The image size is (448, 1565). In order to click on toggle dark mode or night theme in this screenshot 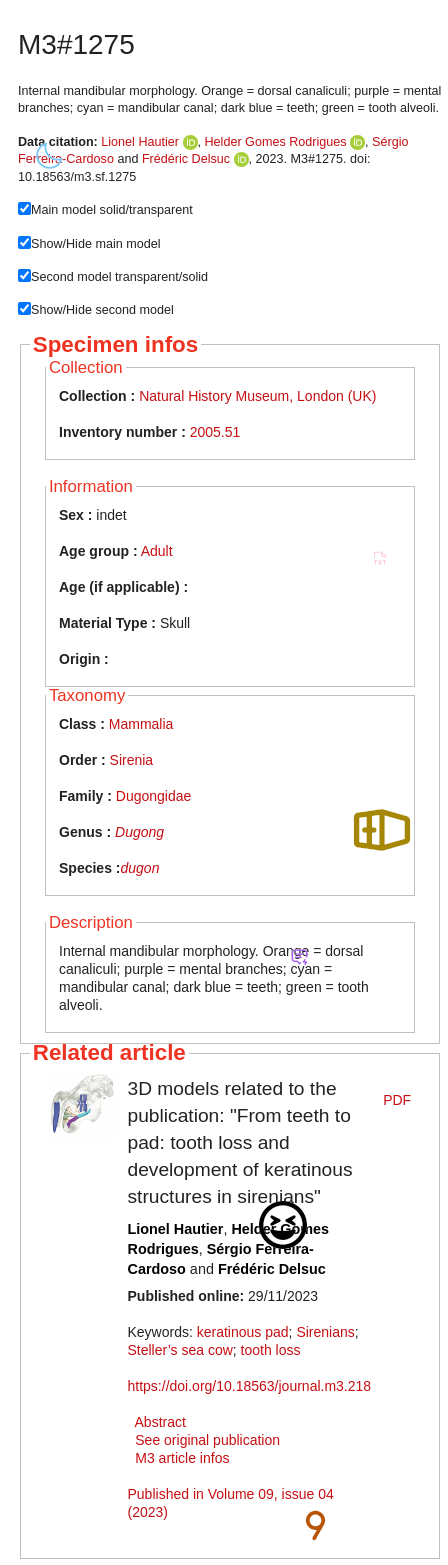, I will do `click(48, 156)`.